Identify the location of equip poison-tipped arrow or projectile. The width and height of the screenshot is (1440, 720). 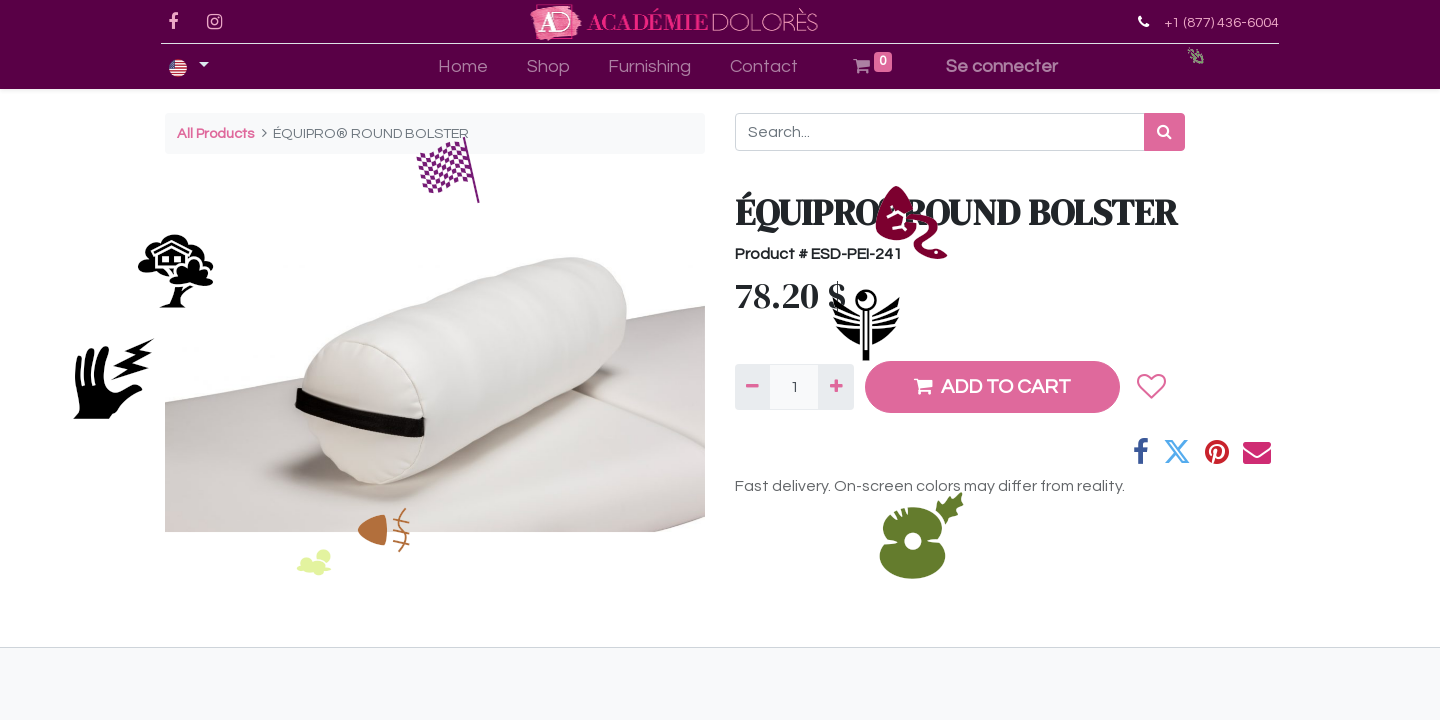
(1195, 55).